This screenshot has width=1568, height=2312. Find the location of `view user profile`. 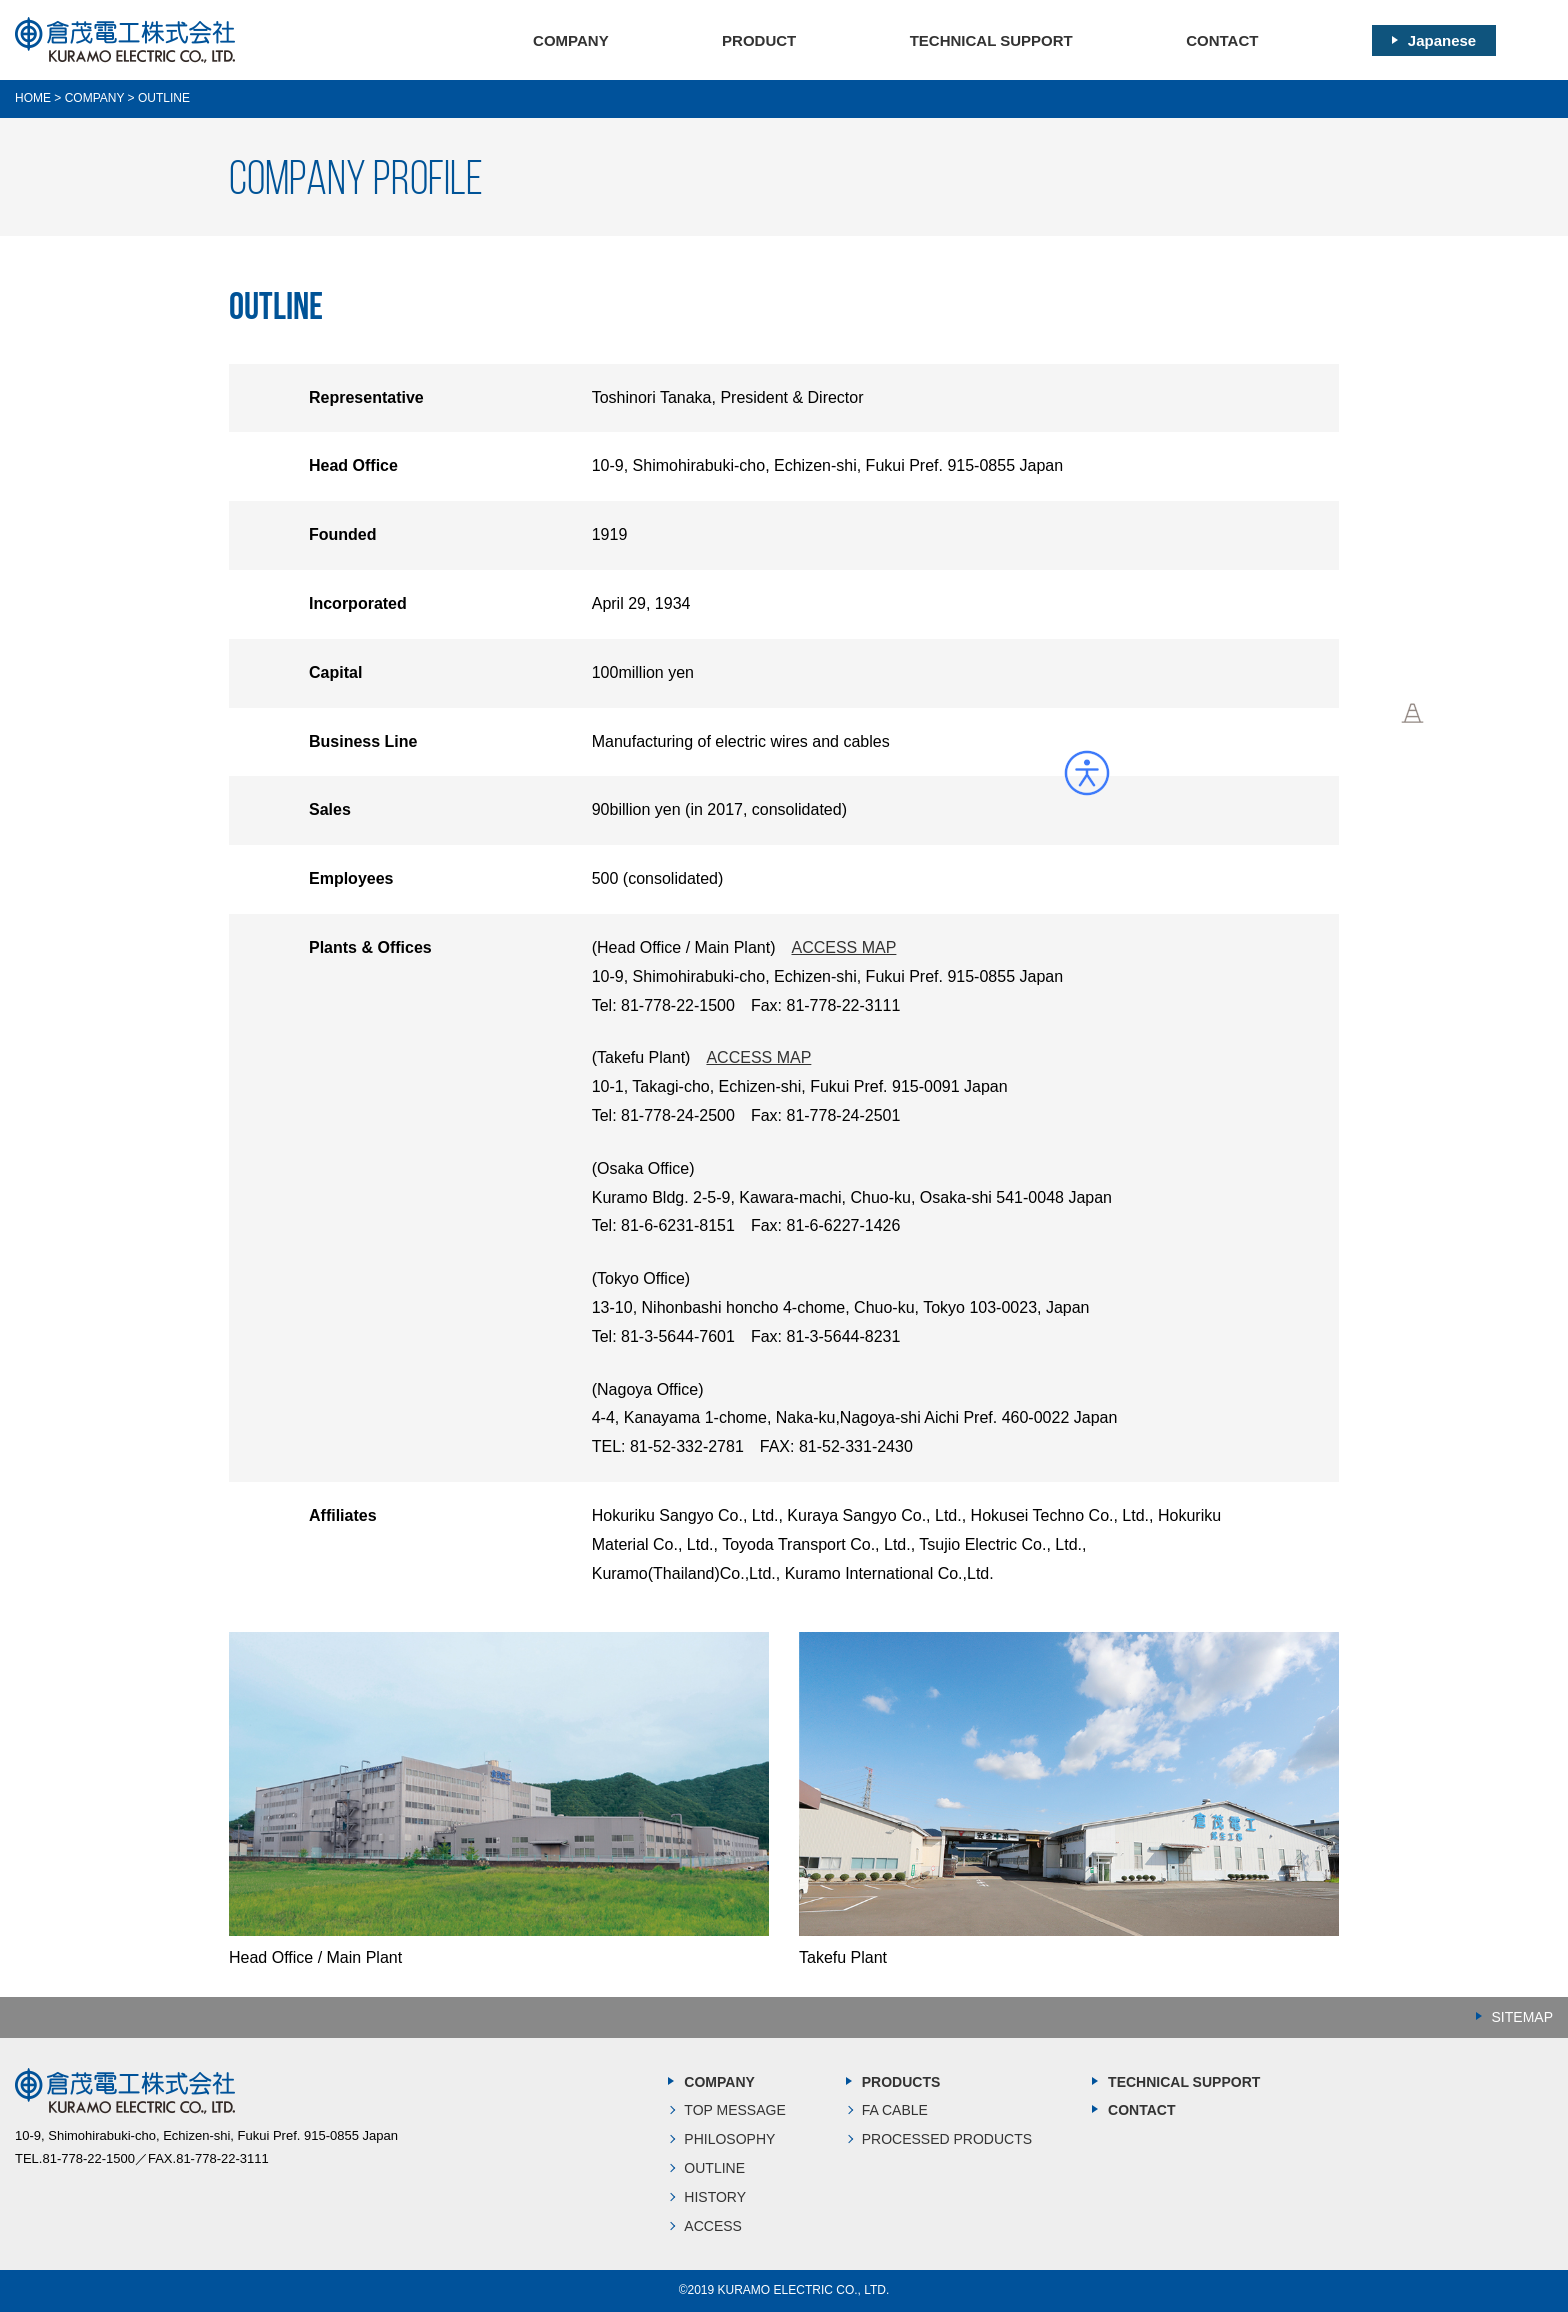

view user profile is located at coordinates (1087, 773).